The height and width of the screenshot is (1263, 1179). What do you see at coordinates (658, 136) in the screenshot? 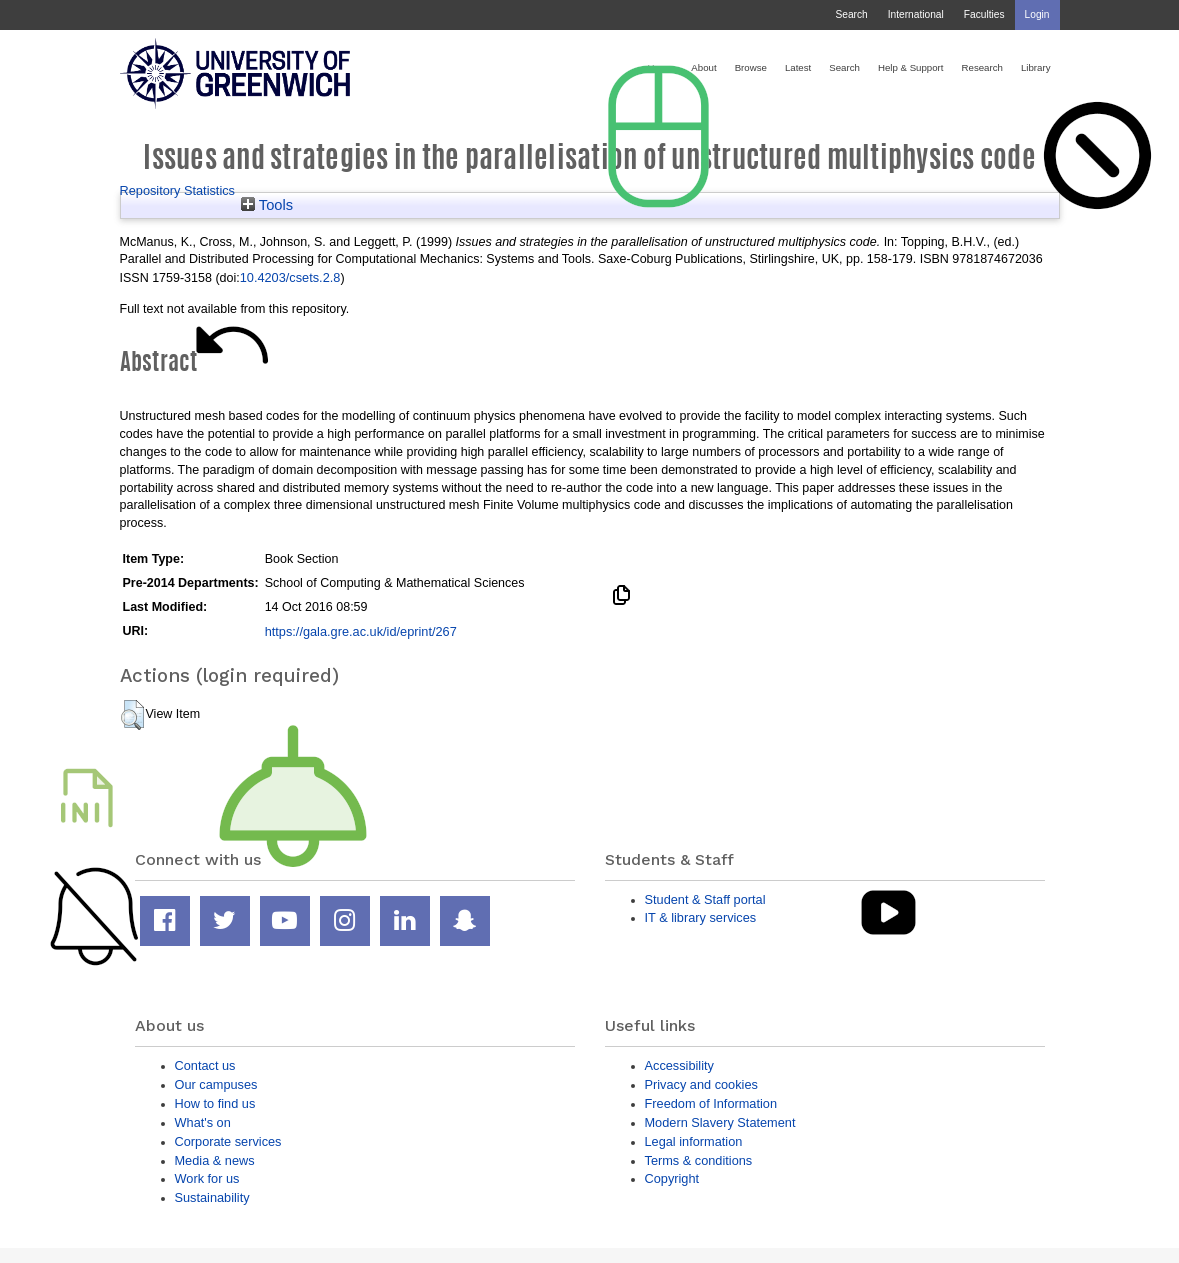
I see `adjust mouse or pointer settings` at bounding box center [658, 136].